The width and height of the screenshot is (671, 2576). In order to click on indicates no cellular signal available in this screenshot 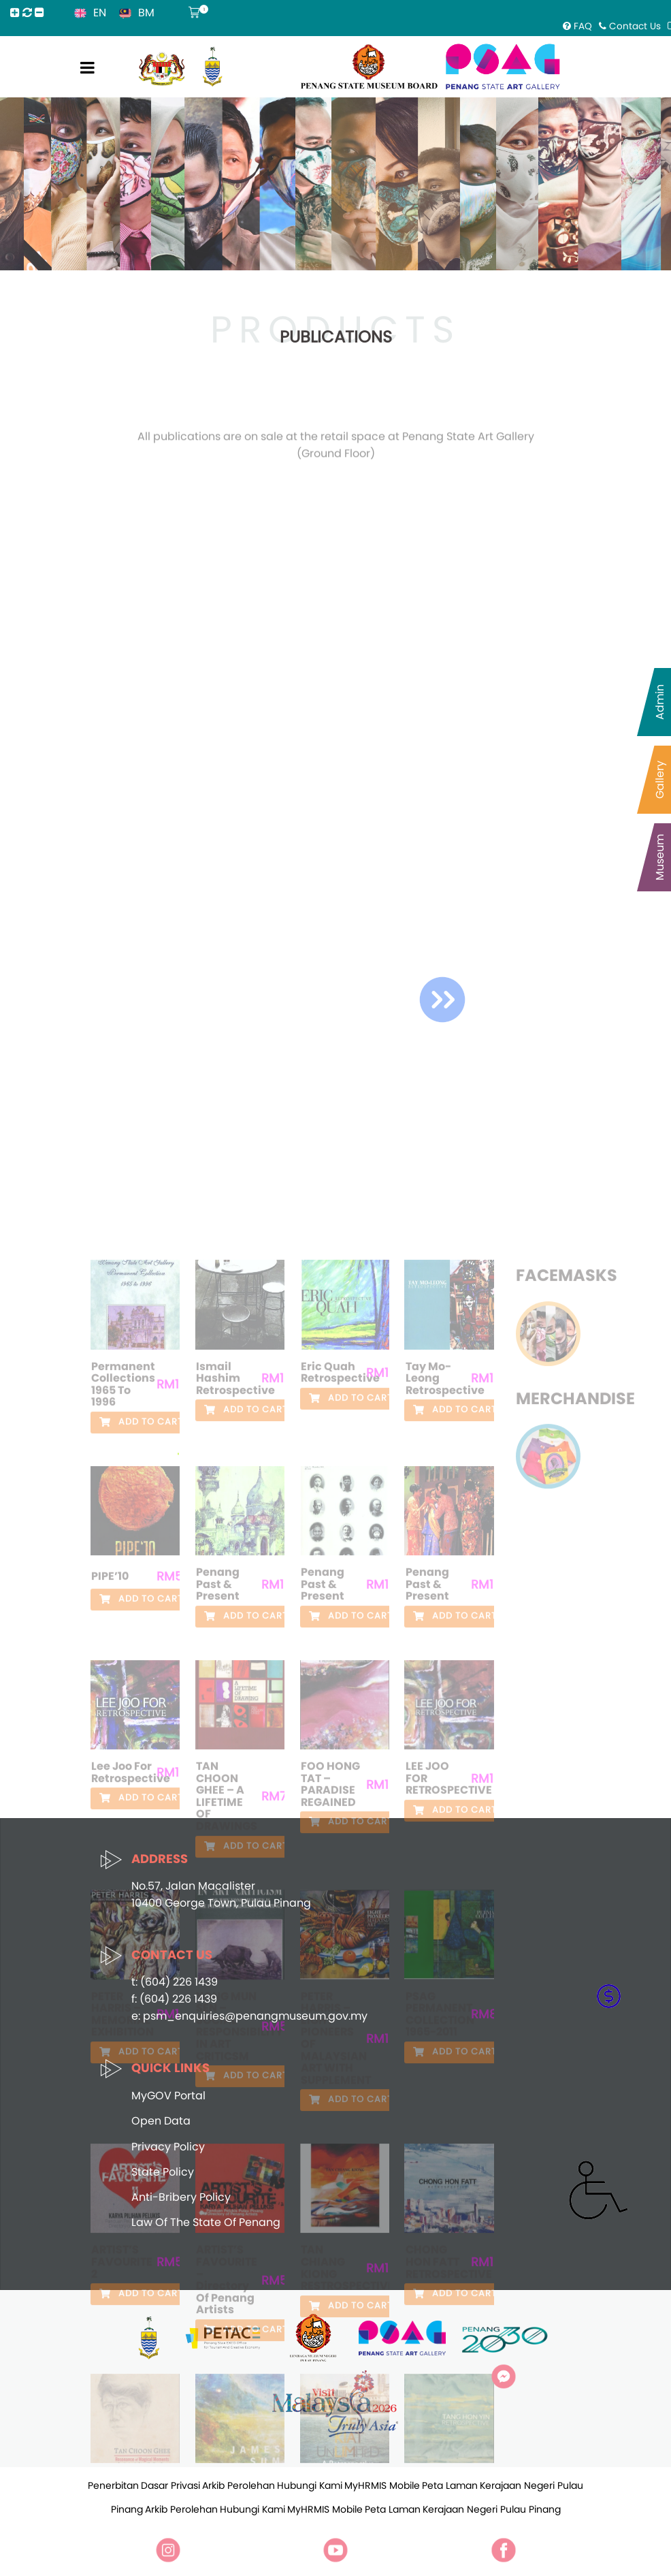, I will do `click(190, 1444)`.